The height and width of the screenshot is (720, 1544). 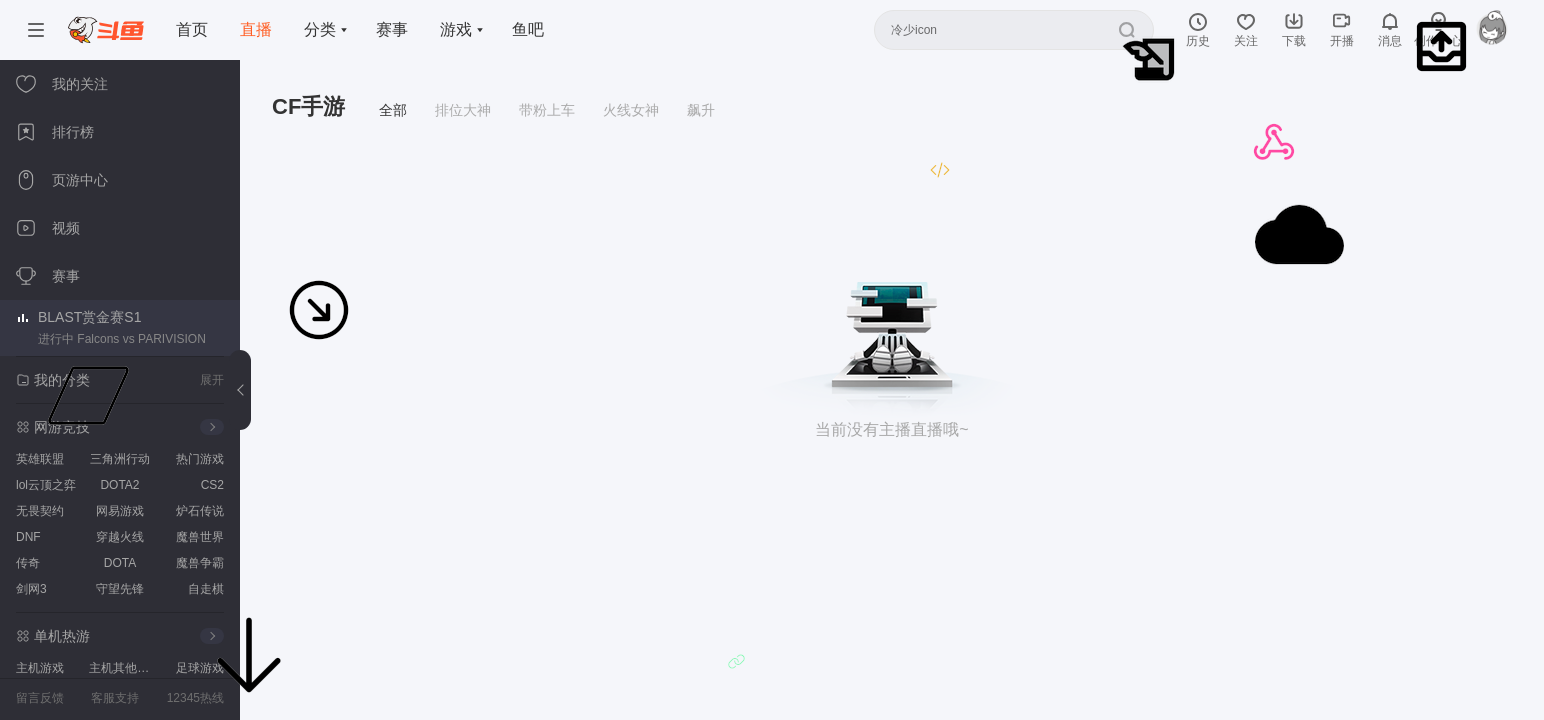 I want to click on scroll down or view more content, so click(x=249, y=655).